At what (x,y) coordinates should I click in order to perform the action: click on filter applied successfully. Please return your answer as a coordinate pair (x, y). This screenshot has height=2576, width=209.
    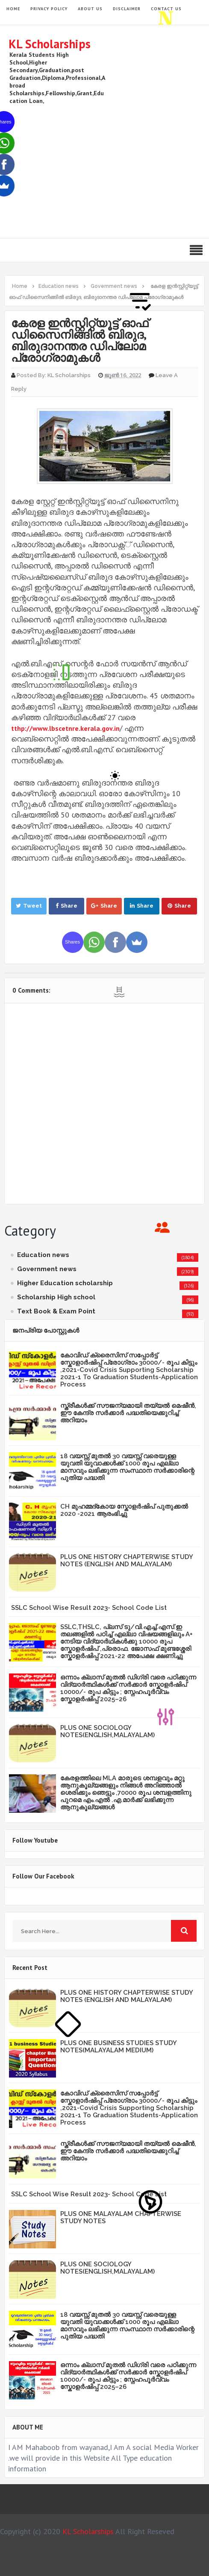
    Looking at the image, I should click on (140, 301).